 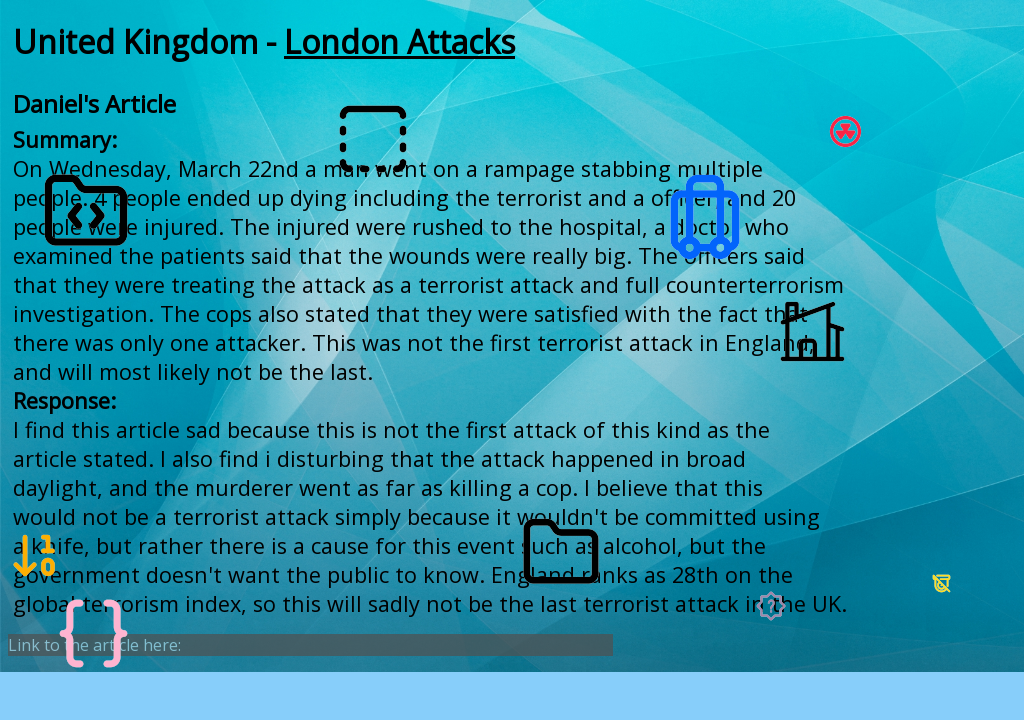 I want to click on navigate to home screen, so click(x=812, y=331).